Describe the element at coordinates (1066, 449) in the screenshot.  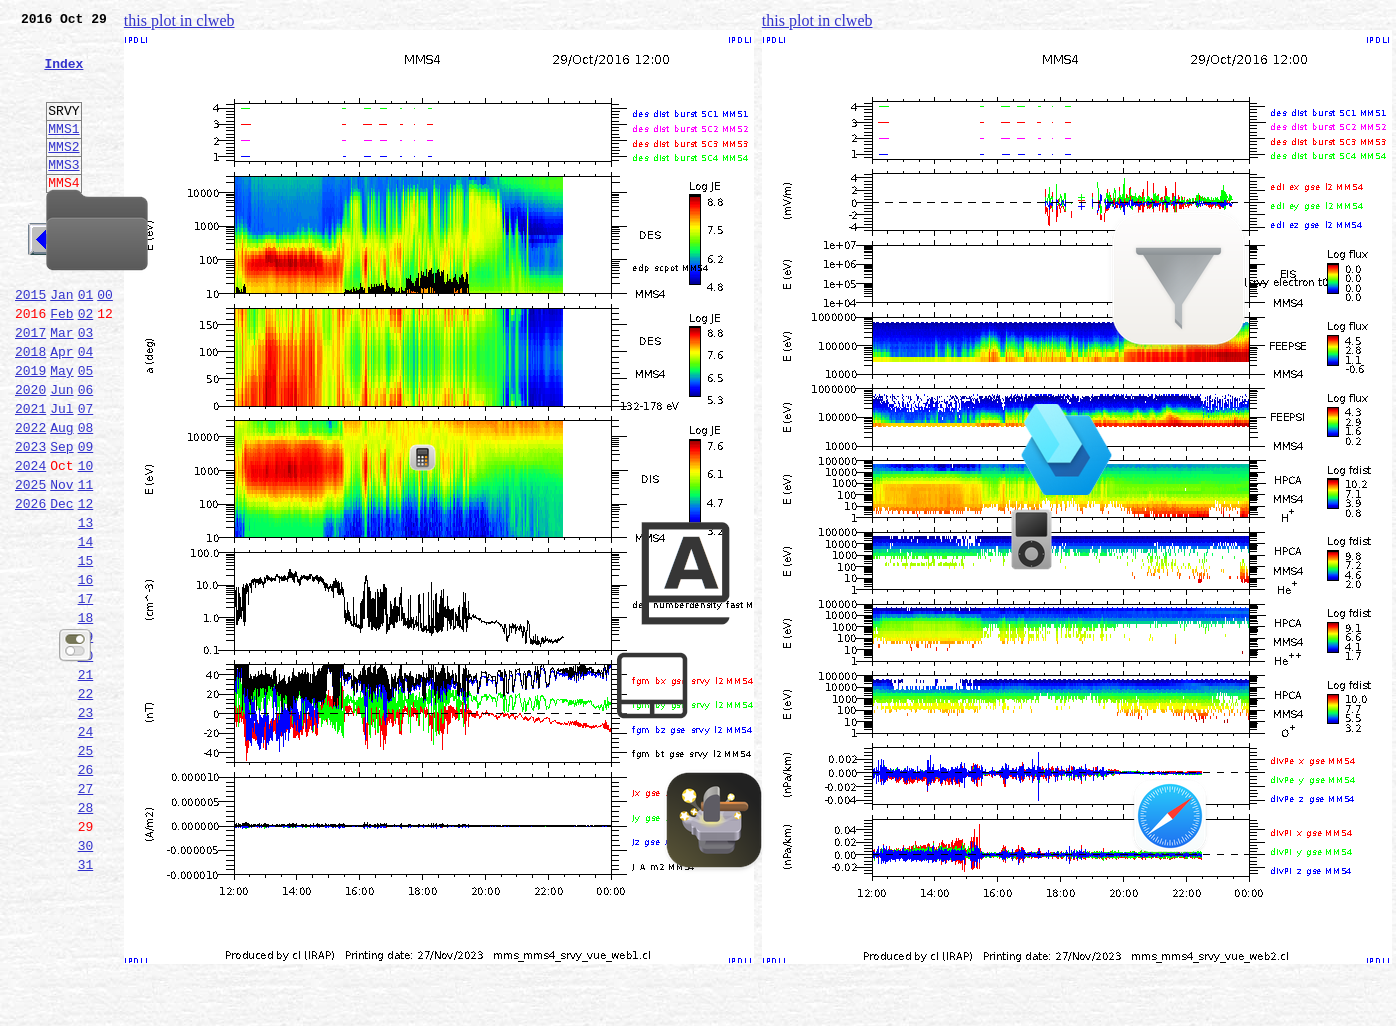
I see `open Microsoft Dynamics 365 application` at that location.